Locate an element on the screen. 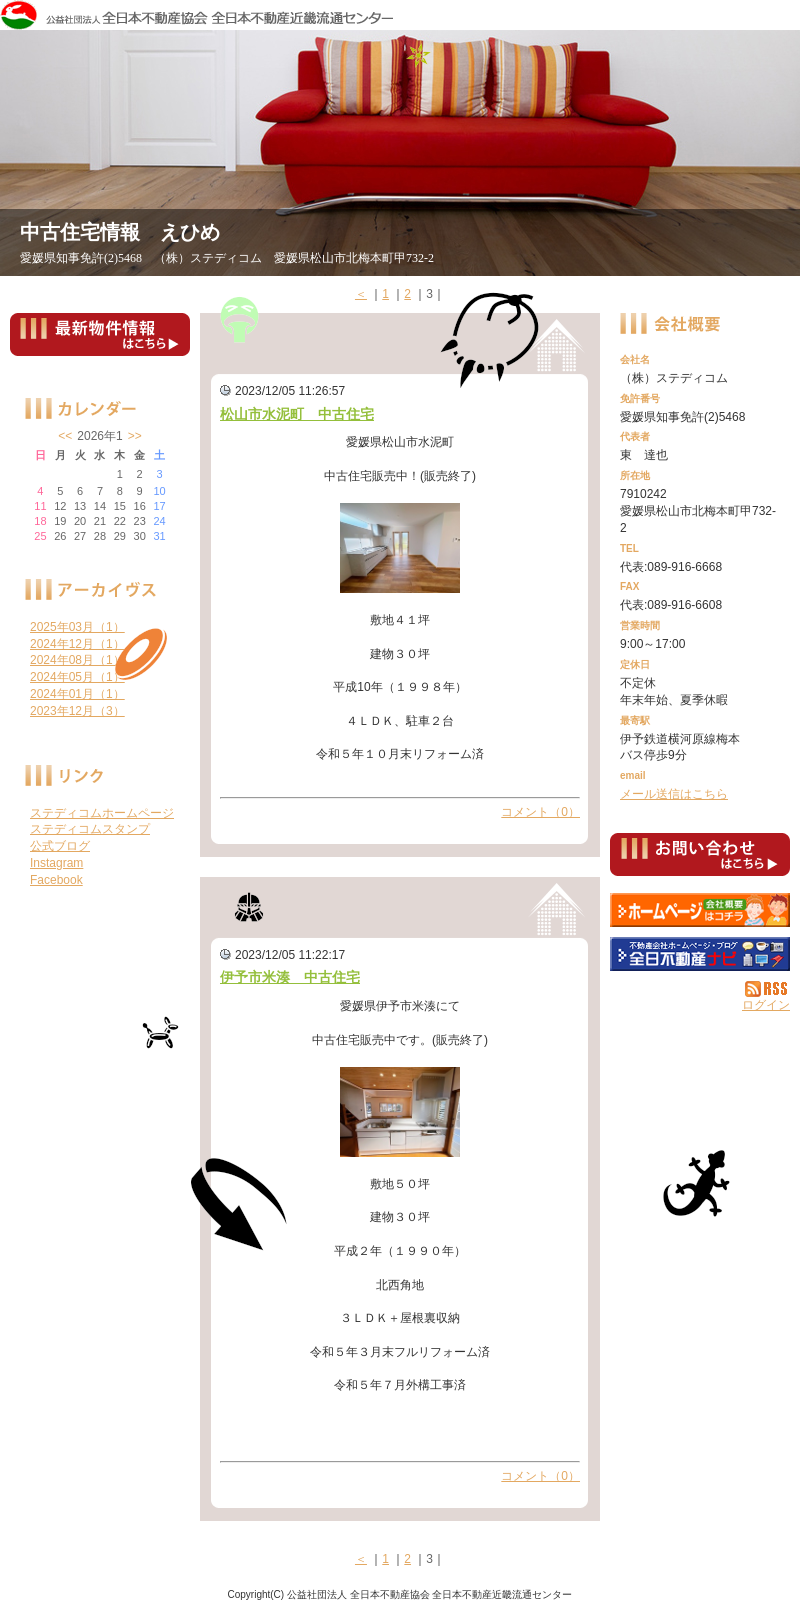  gecko or lizard character in a game interface is located at coordinates (696, 1183).